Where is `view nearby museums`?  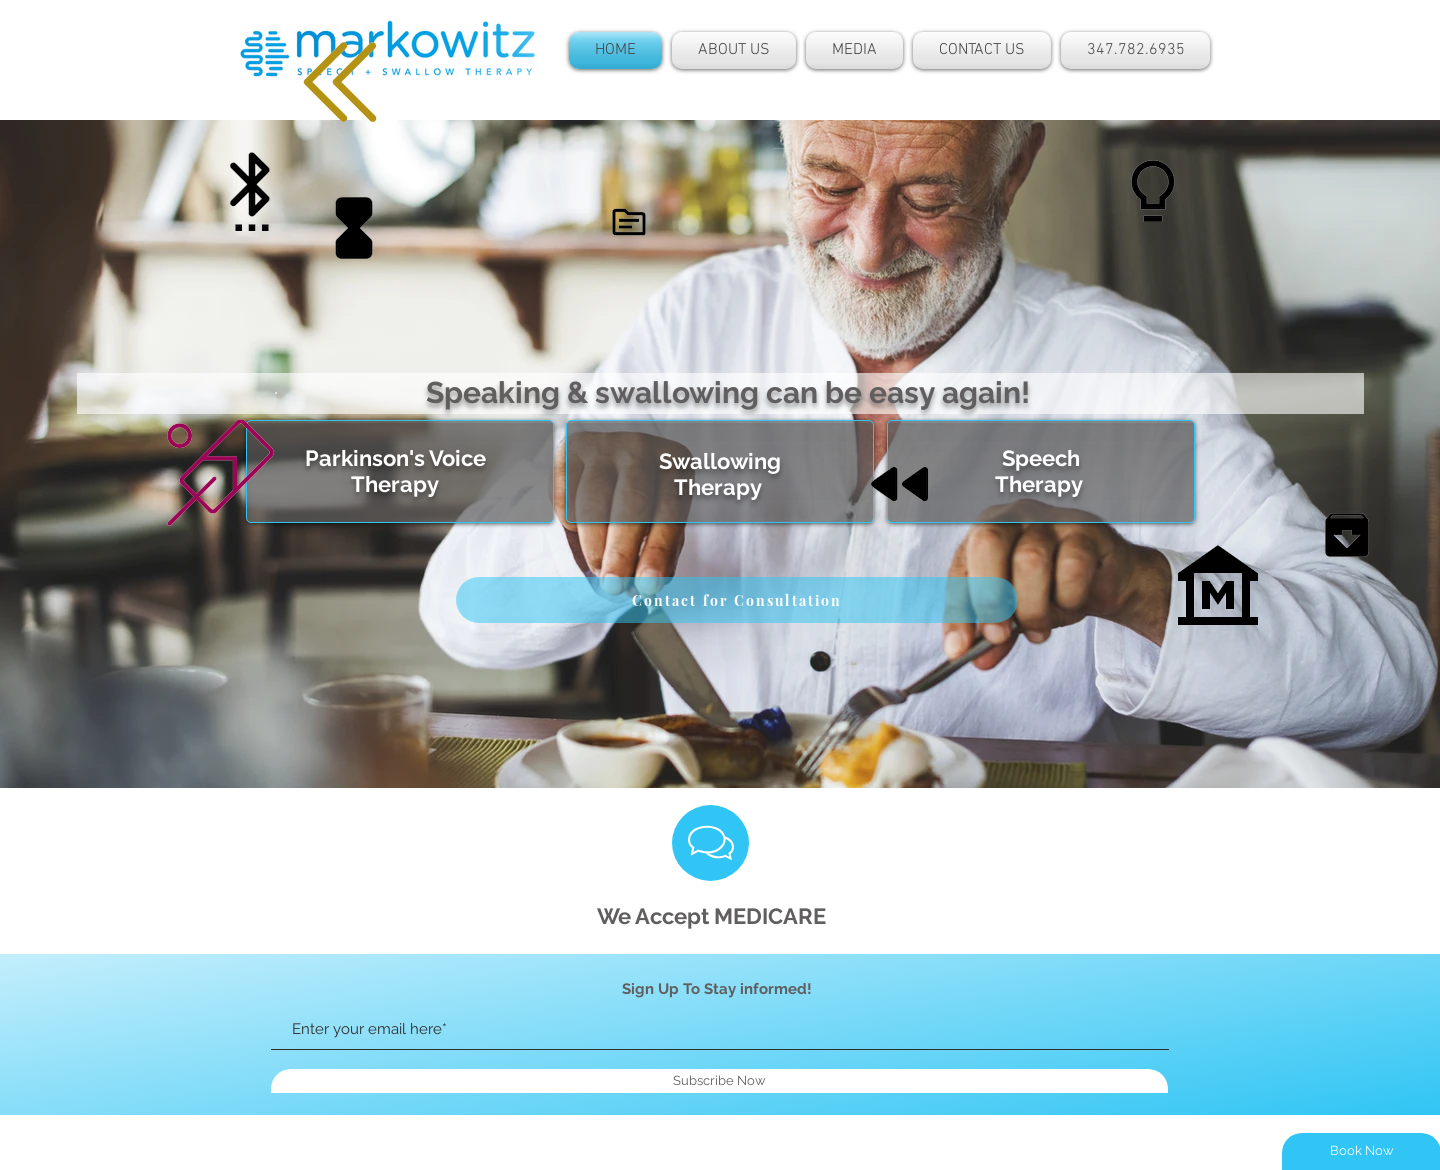 view nearby museums is located at coordinates (1218, 585).